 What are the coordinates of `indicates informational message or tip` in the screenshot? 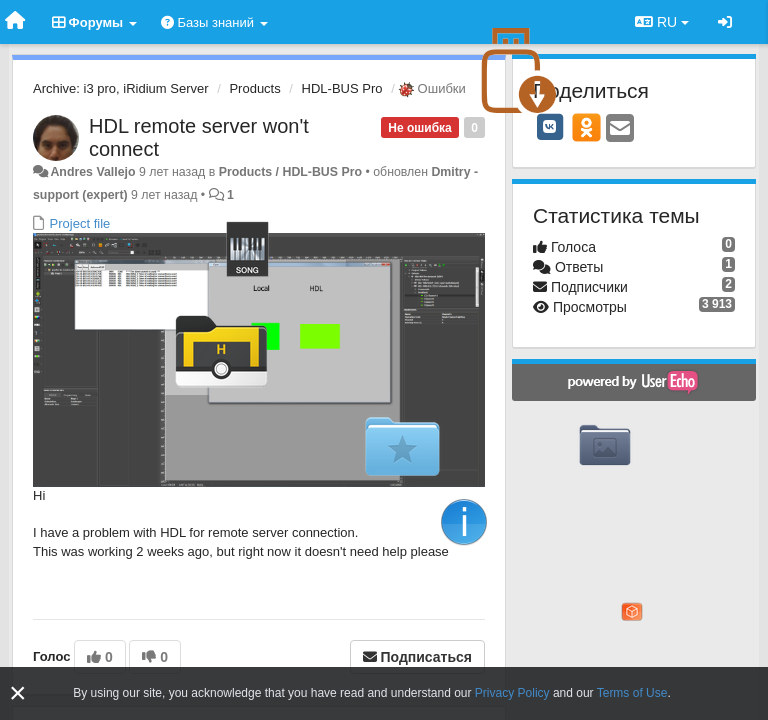 It's located at (464, 522).